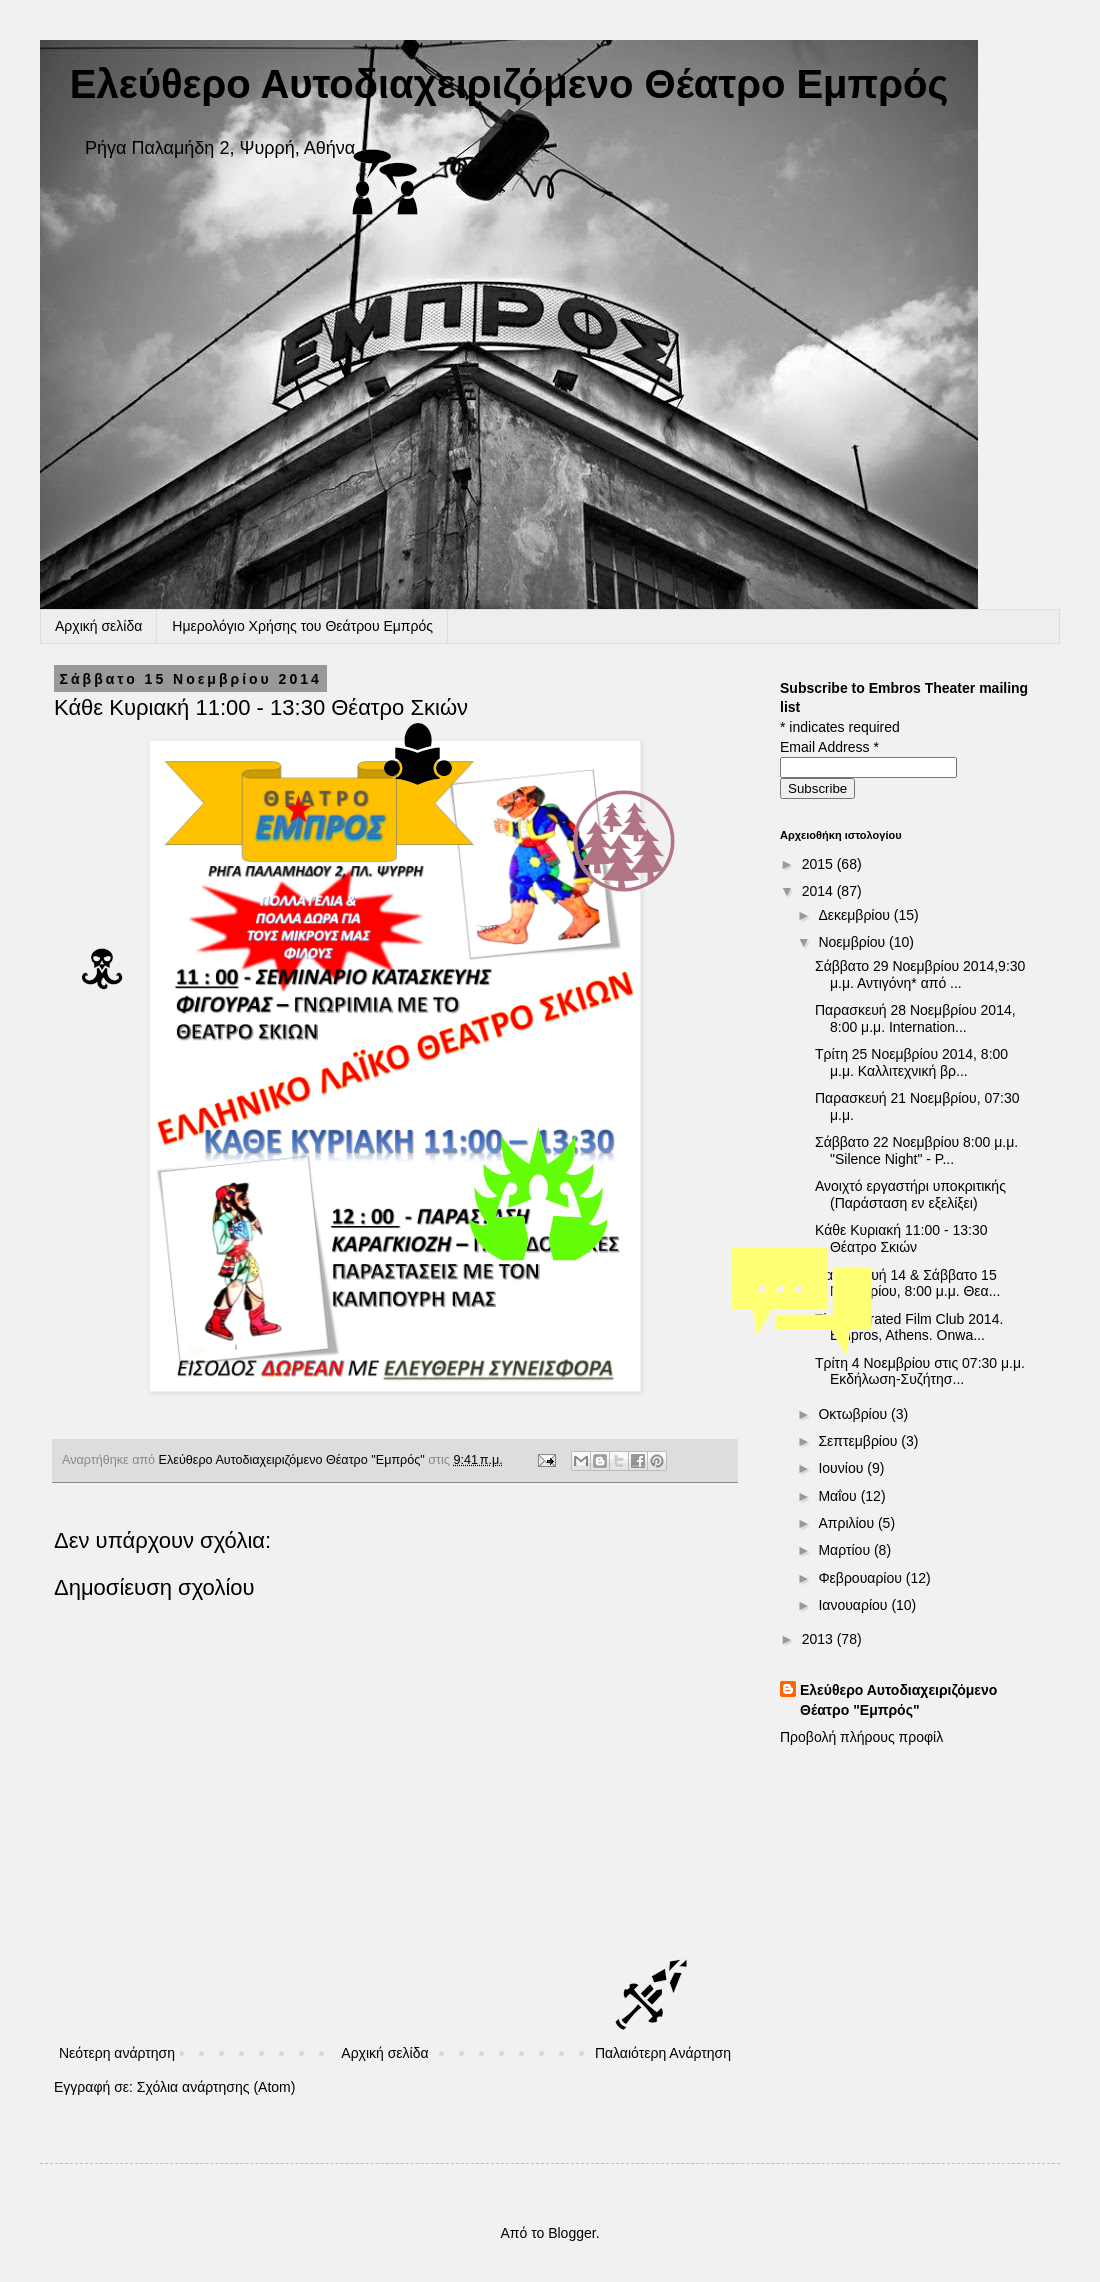 The height and width of the screenshot is (2282, 1100). I want to click on select cthulhu or eldritch horror faction, so click(102, 969).